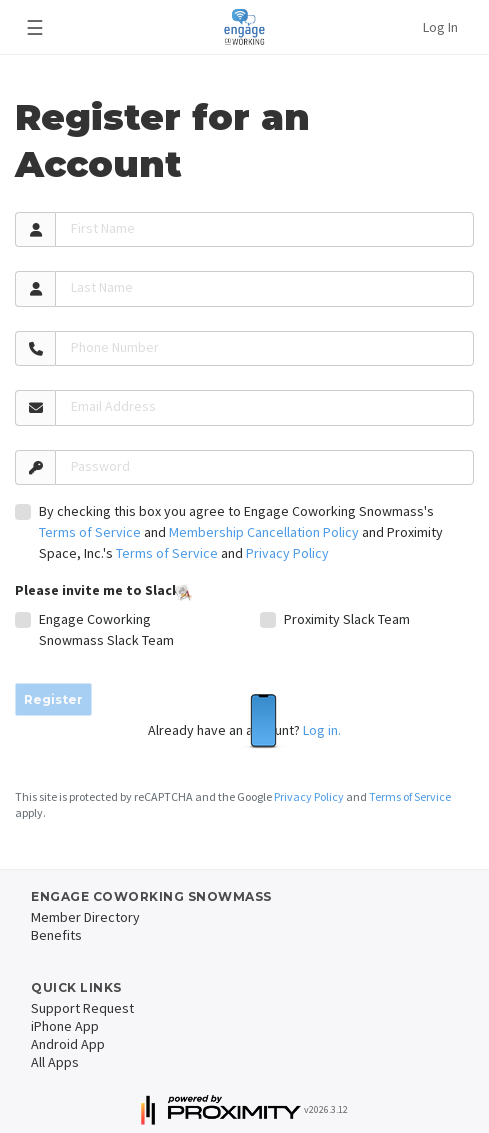 This screenshot has height=1133, width=489. Describe the element at coordinates (183, 592) in the screenshot. I see `python application or script runner` at that location.